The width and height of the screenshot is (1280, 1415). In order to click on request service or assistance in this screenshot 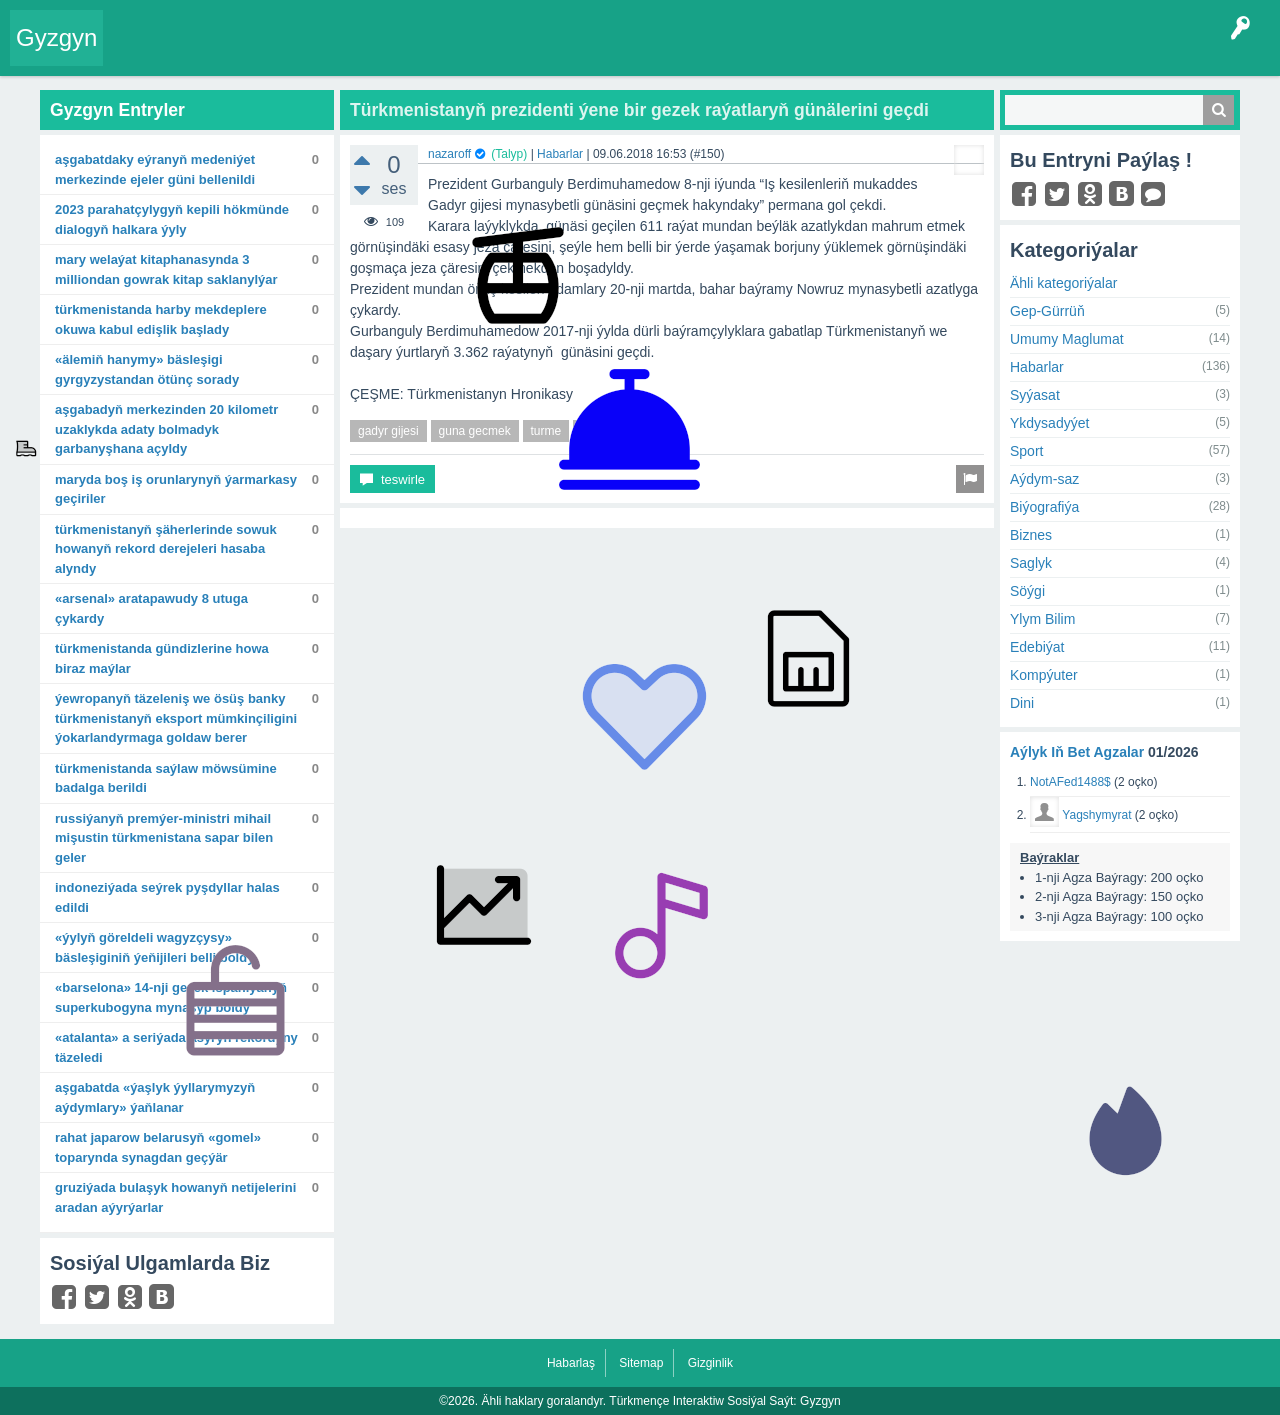, I will do `click(629, 434)`.